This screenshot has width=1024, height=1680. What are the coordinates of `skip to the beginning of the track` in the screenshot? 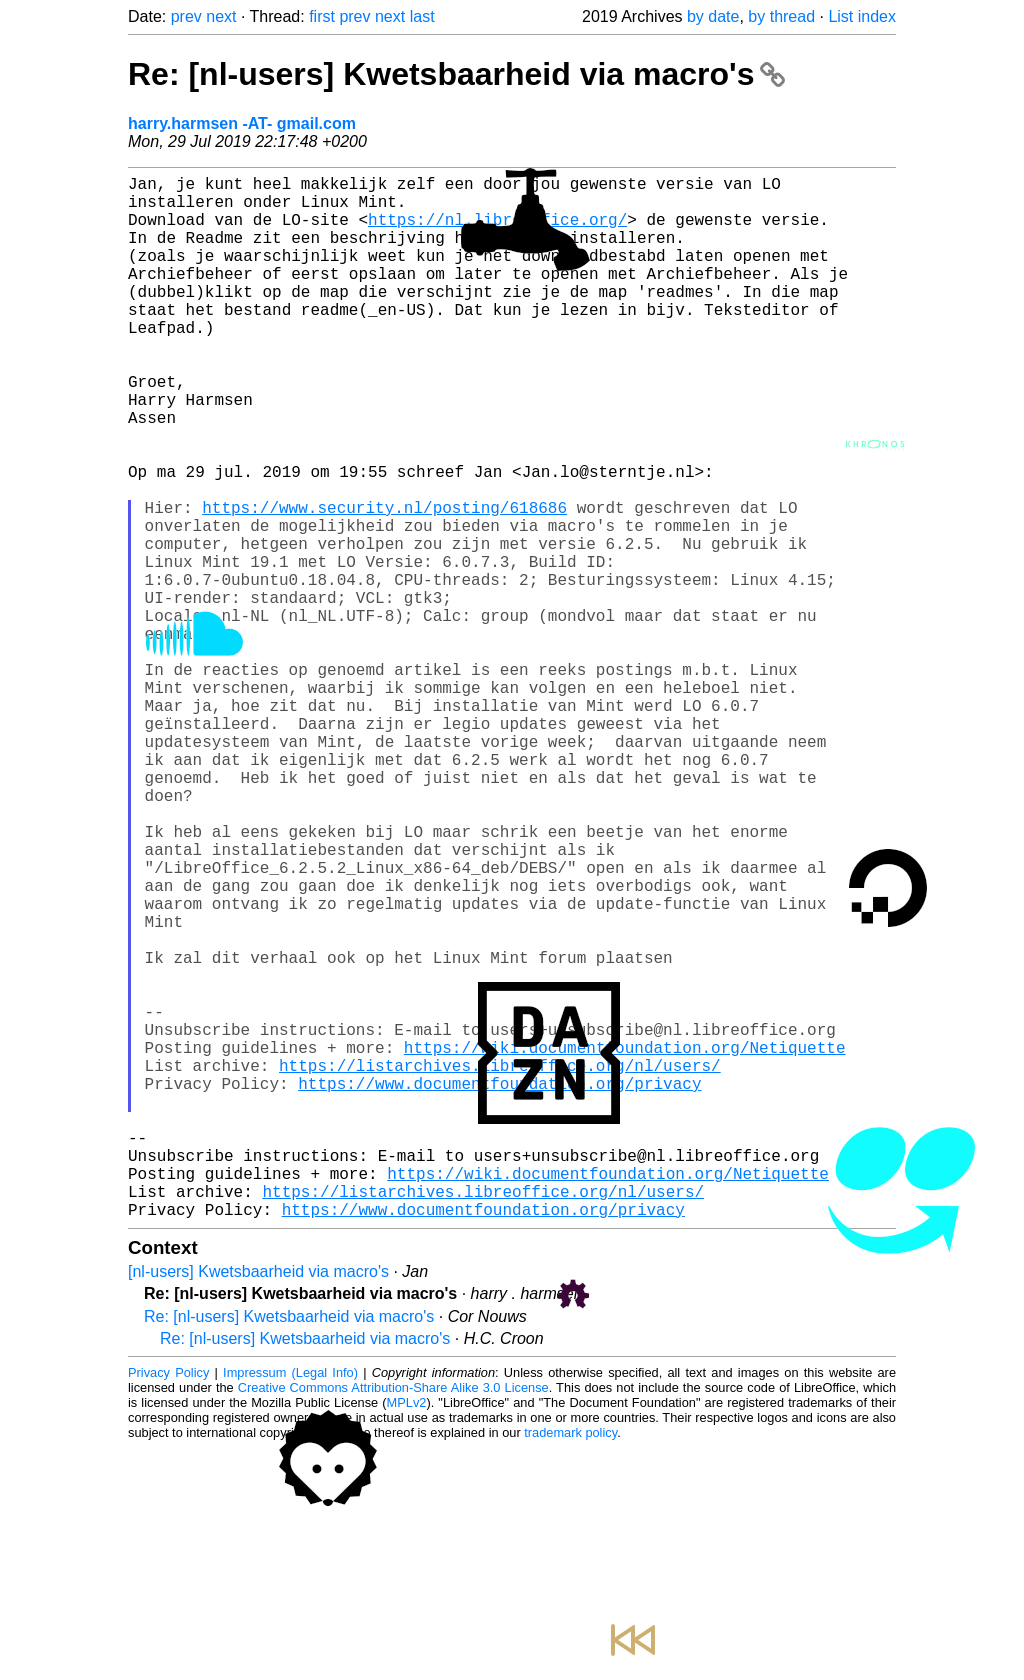 It's located at (633, 1640).